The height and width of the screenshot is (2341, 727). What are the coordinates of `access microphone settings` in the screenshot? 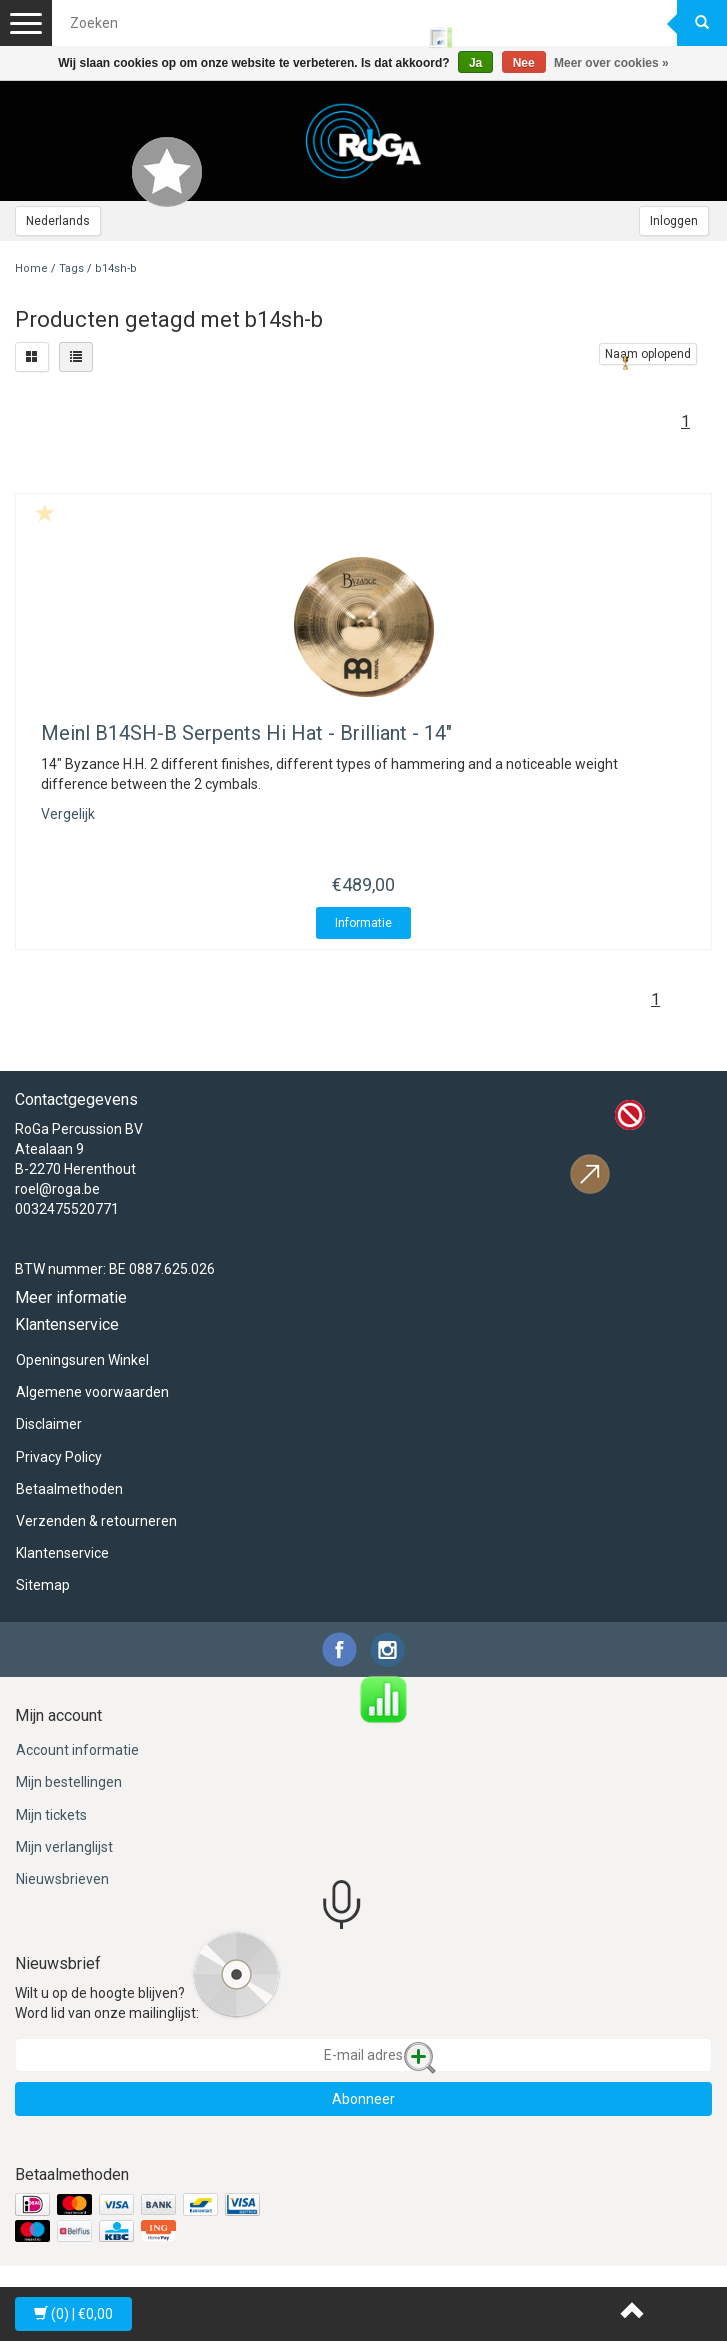 It's located at (341, 1904).